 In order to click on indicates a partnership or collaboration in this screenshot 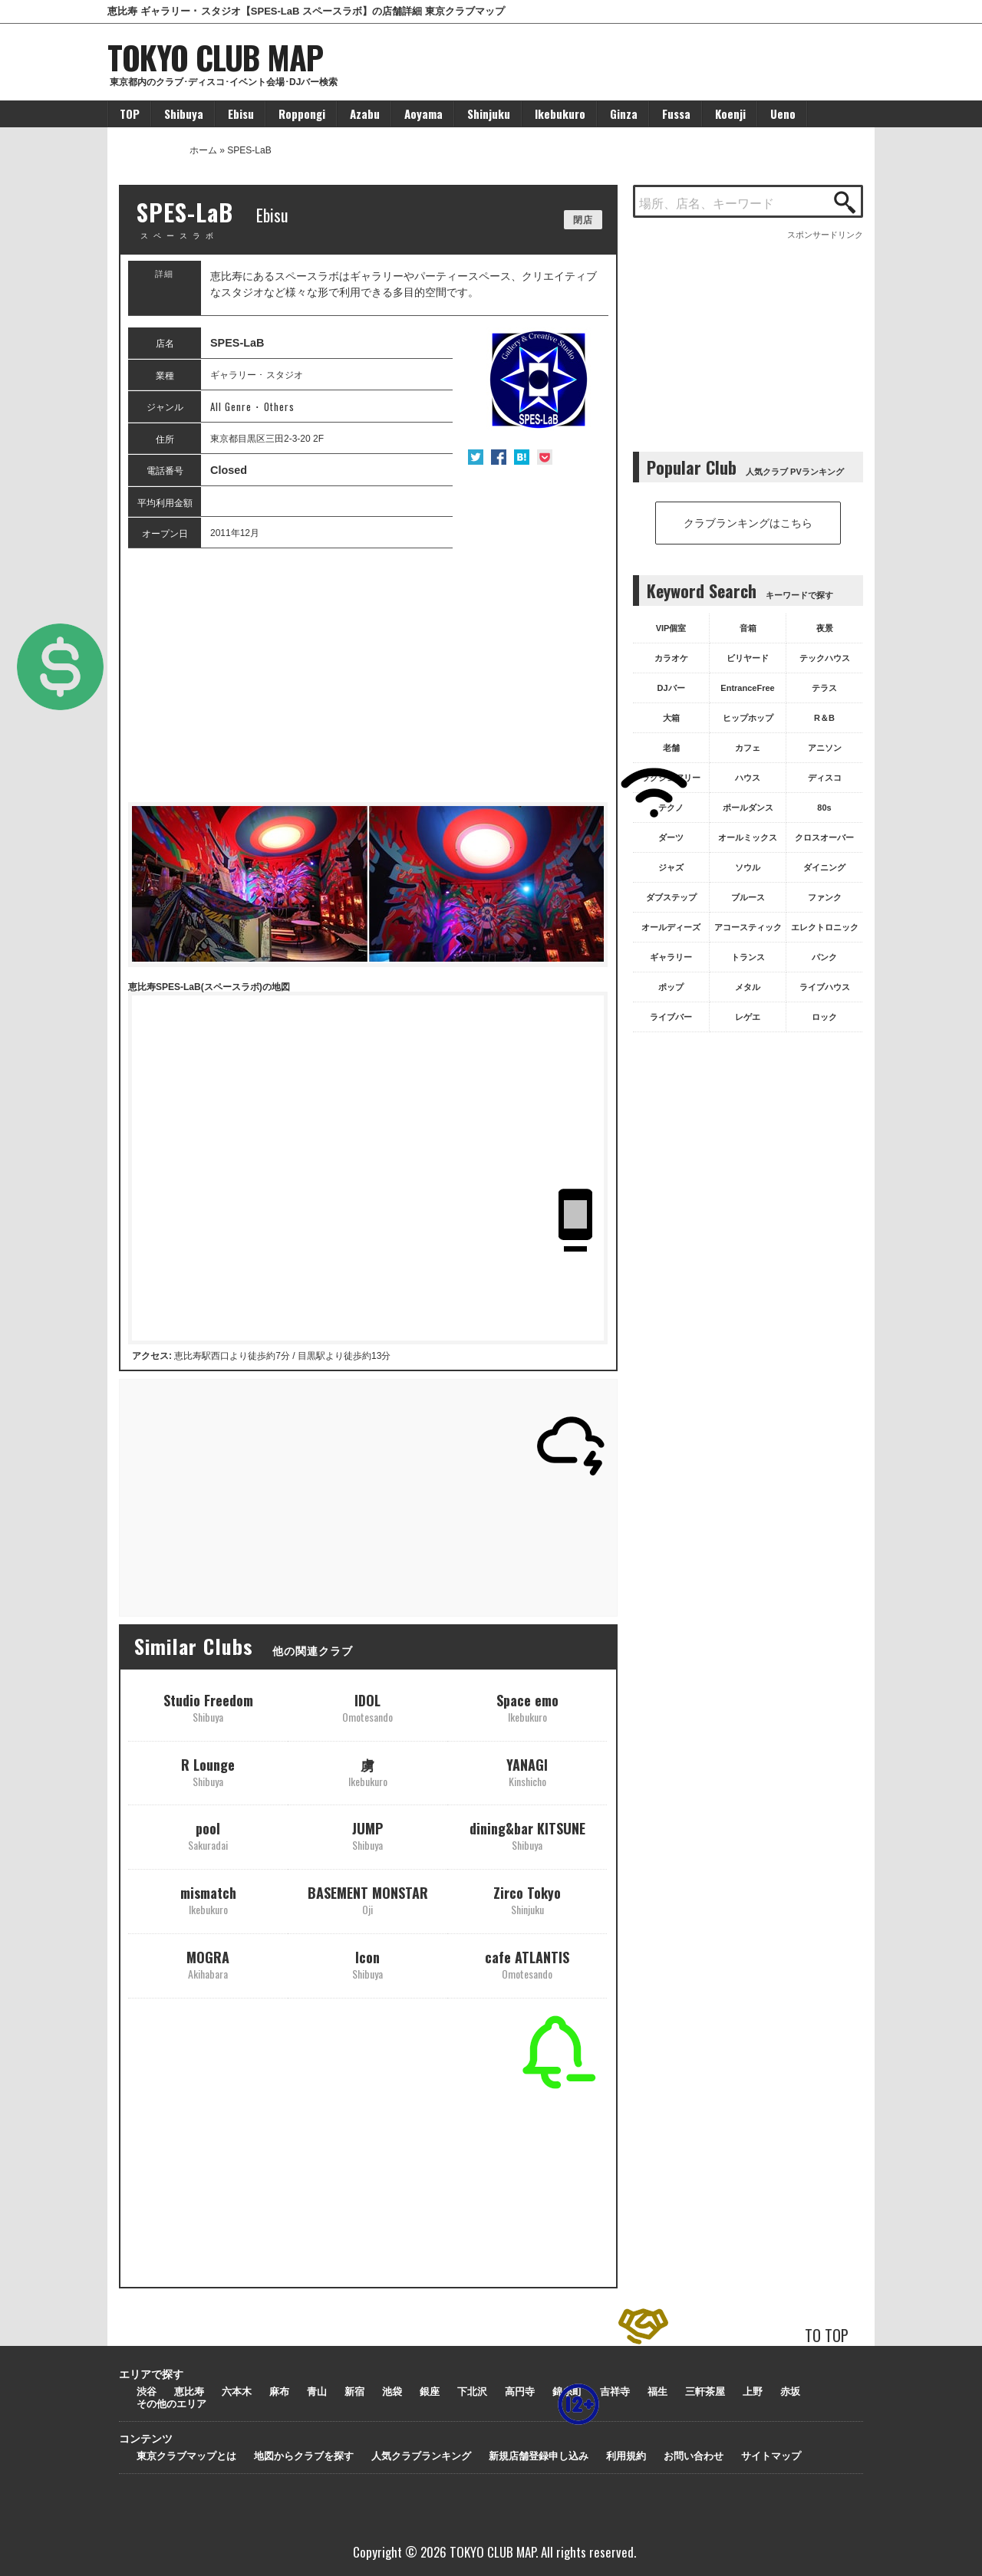, I will do `click(643, 2324)`.